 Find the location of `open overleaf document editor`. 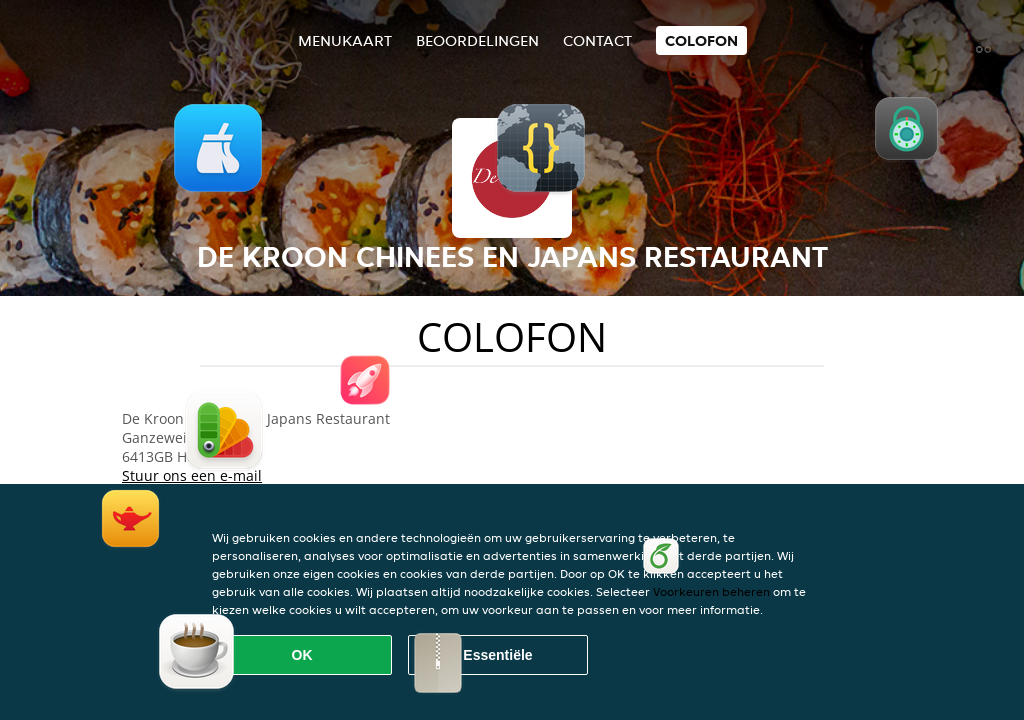

open overleaf document editor is located at coordinates (661, 556).